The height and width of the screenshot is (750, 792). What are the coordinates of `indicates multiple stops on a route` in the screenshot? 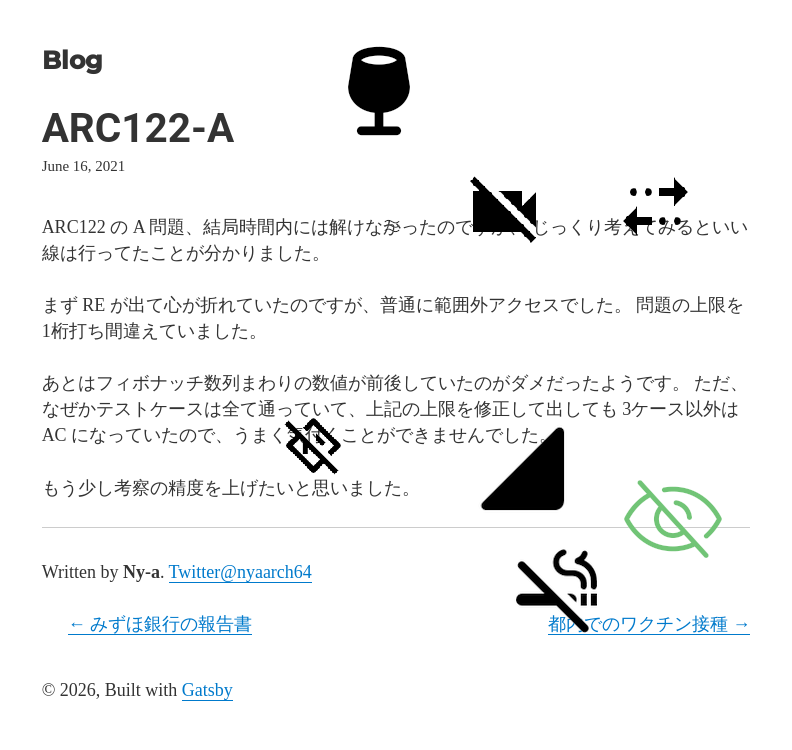 It's located at (655, 206).